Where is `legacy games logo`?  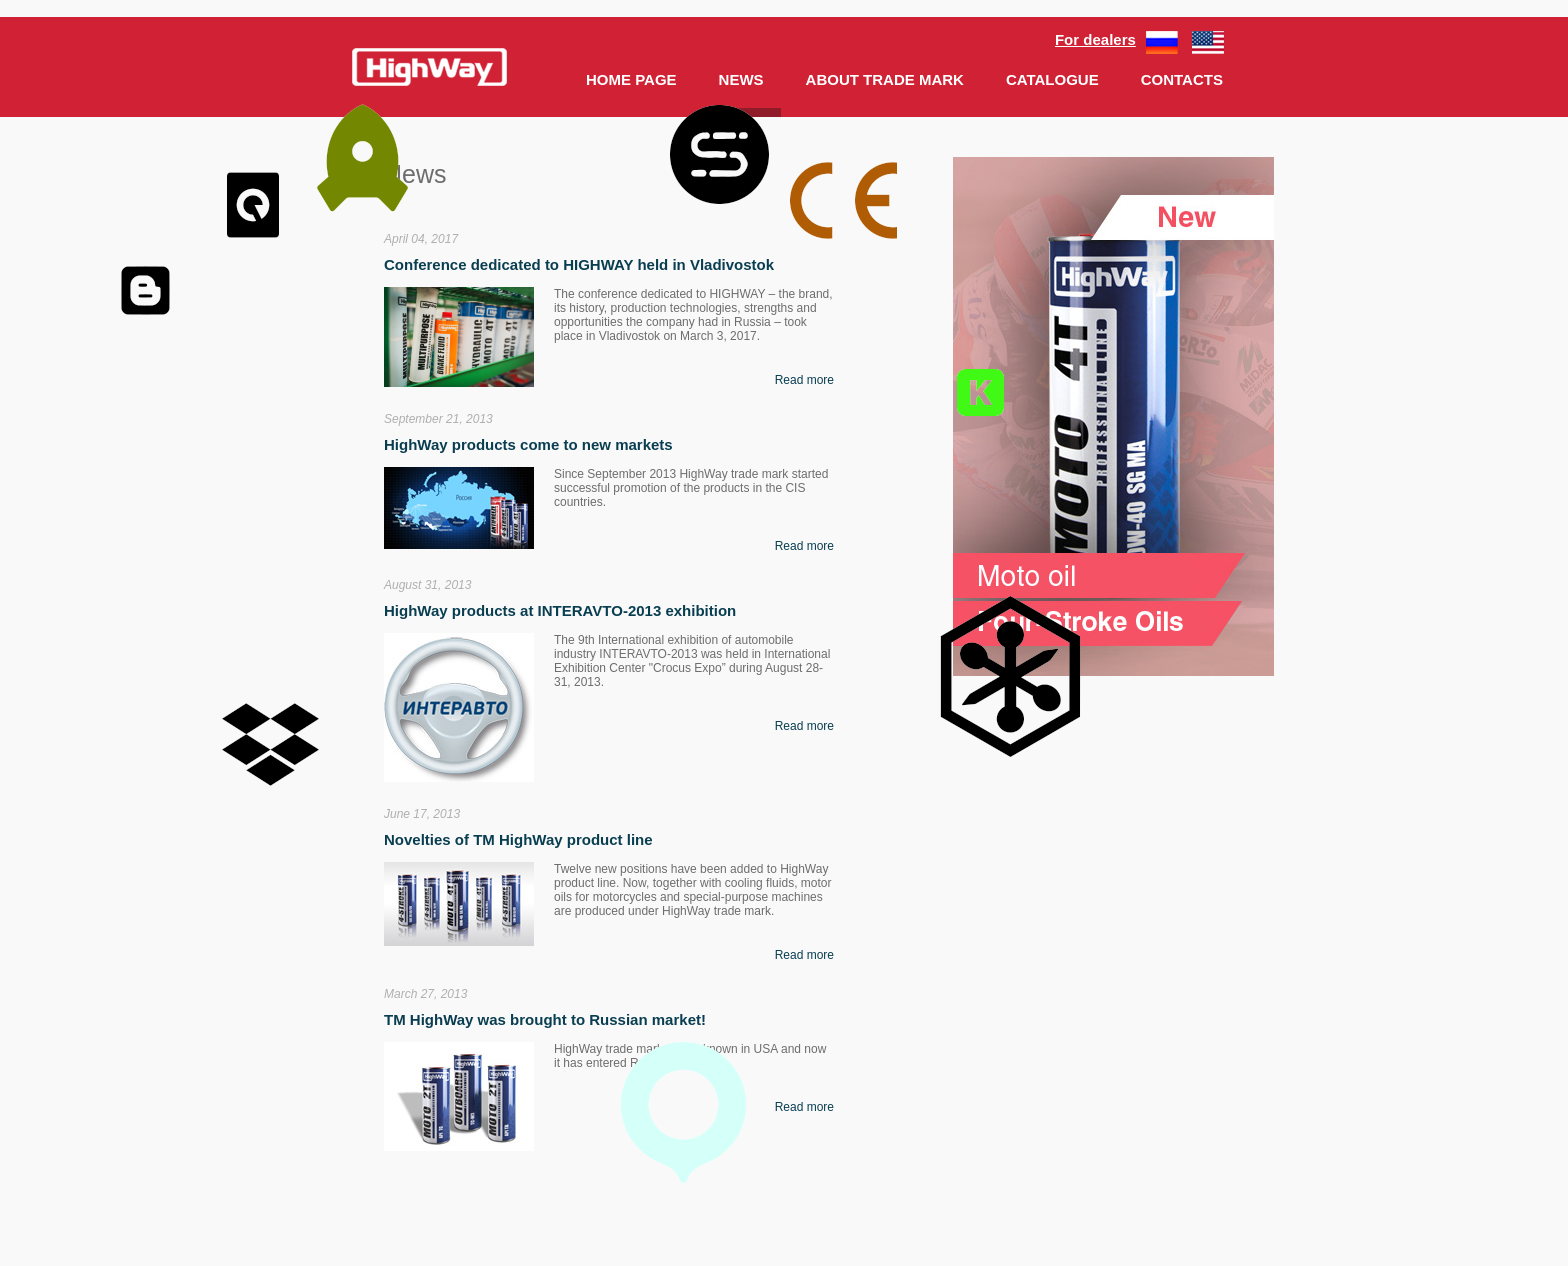
legacy games logo is located at coordinates (1010, 676).